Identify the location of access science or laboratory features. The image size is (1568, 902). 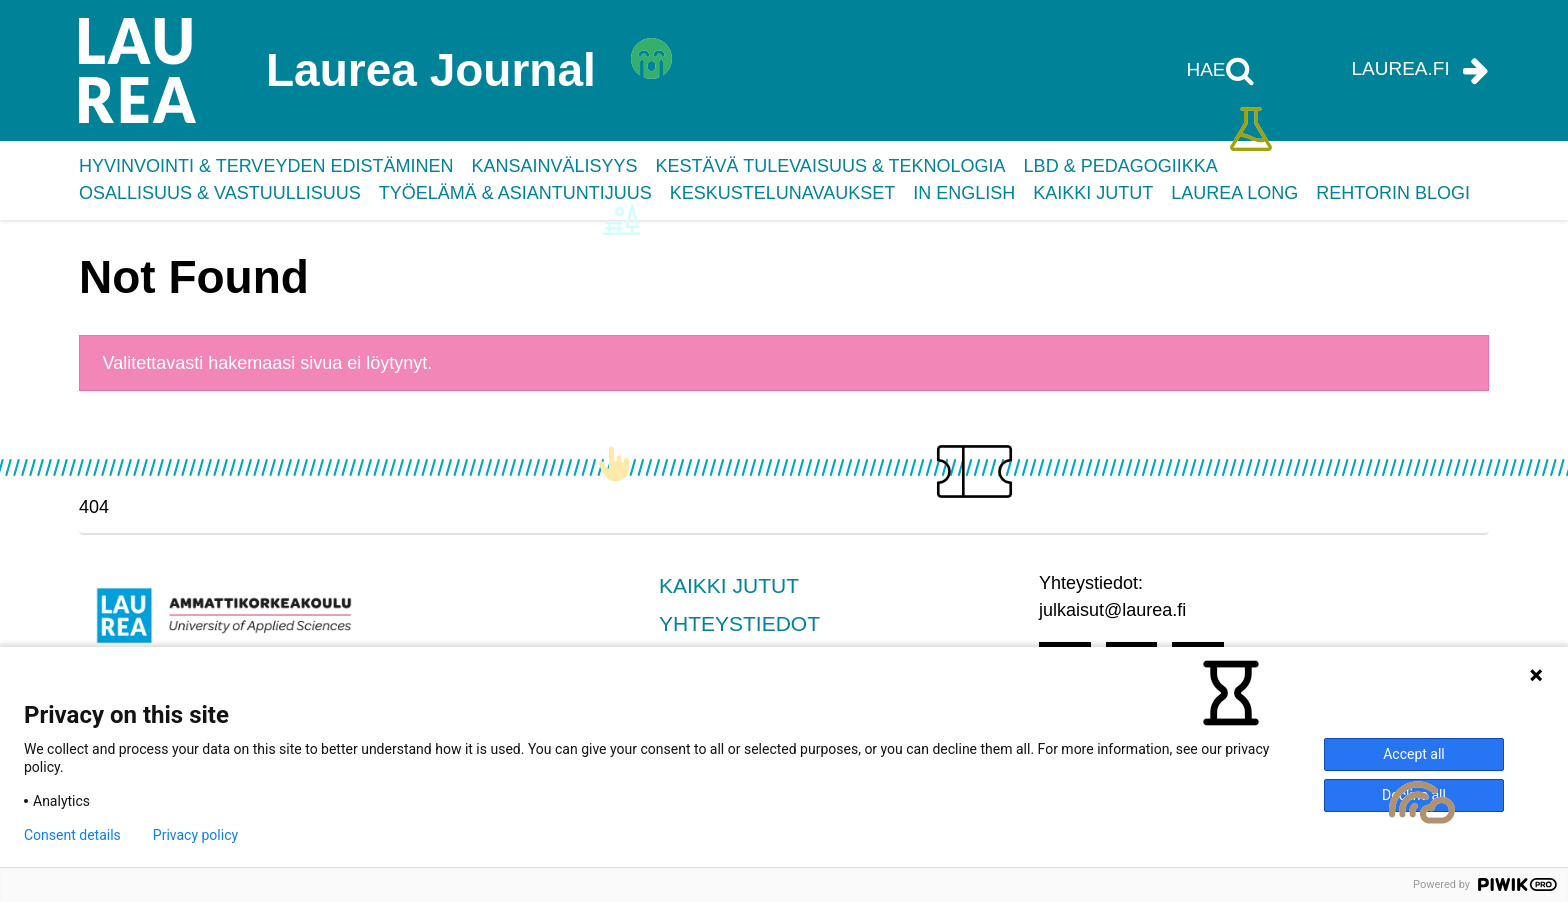
(1251, 130).